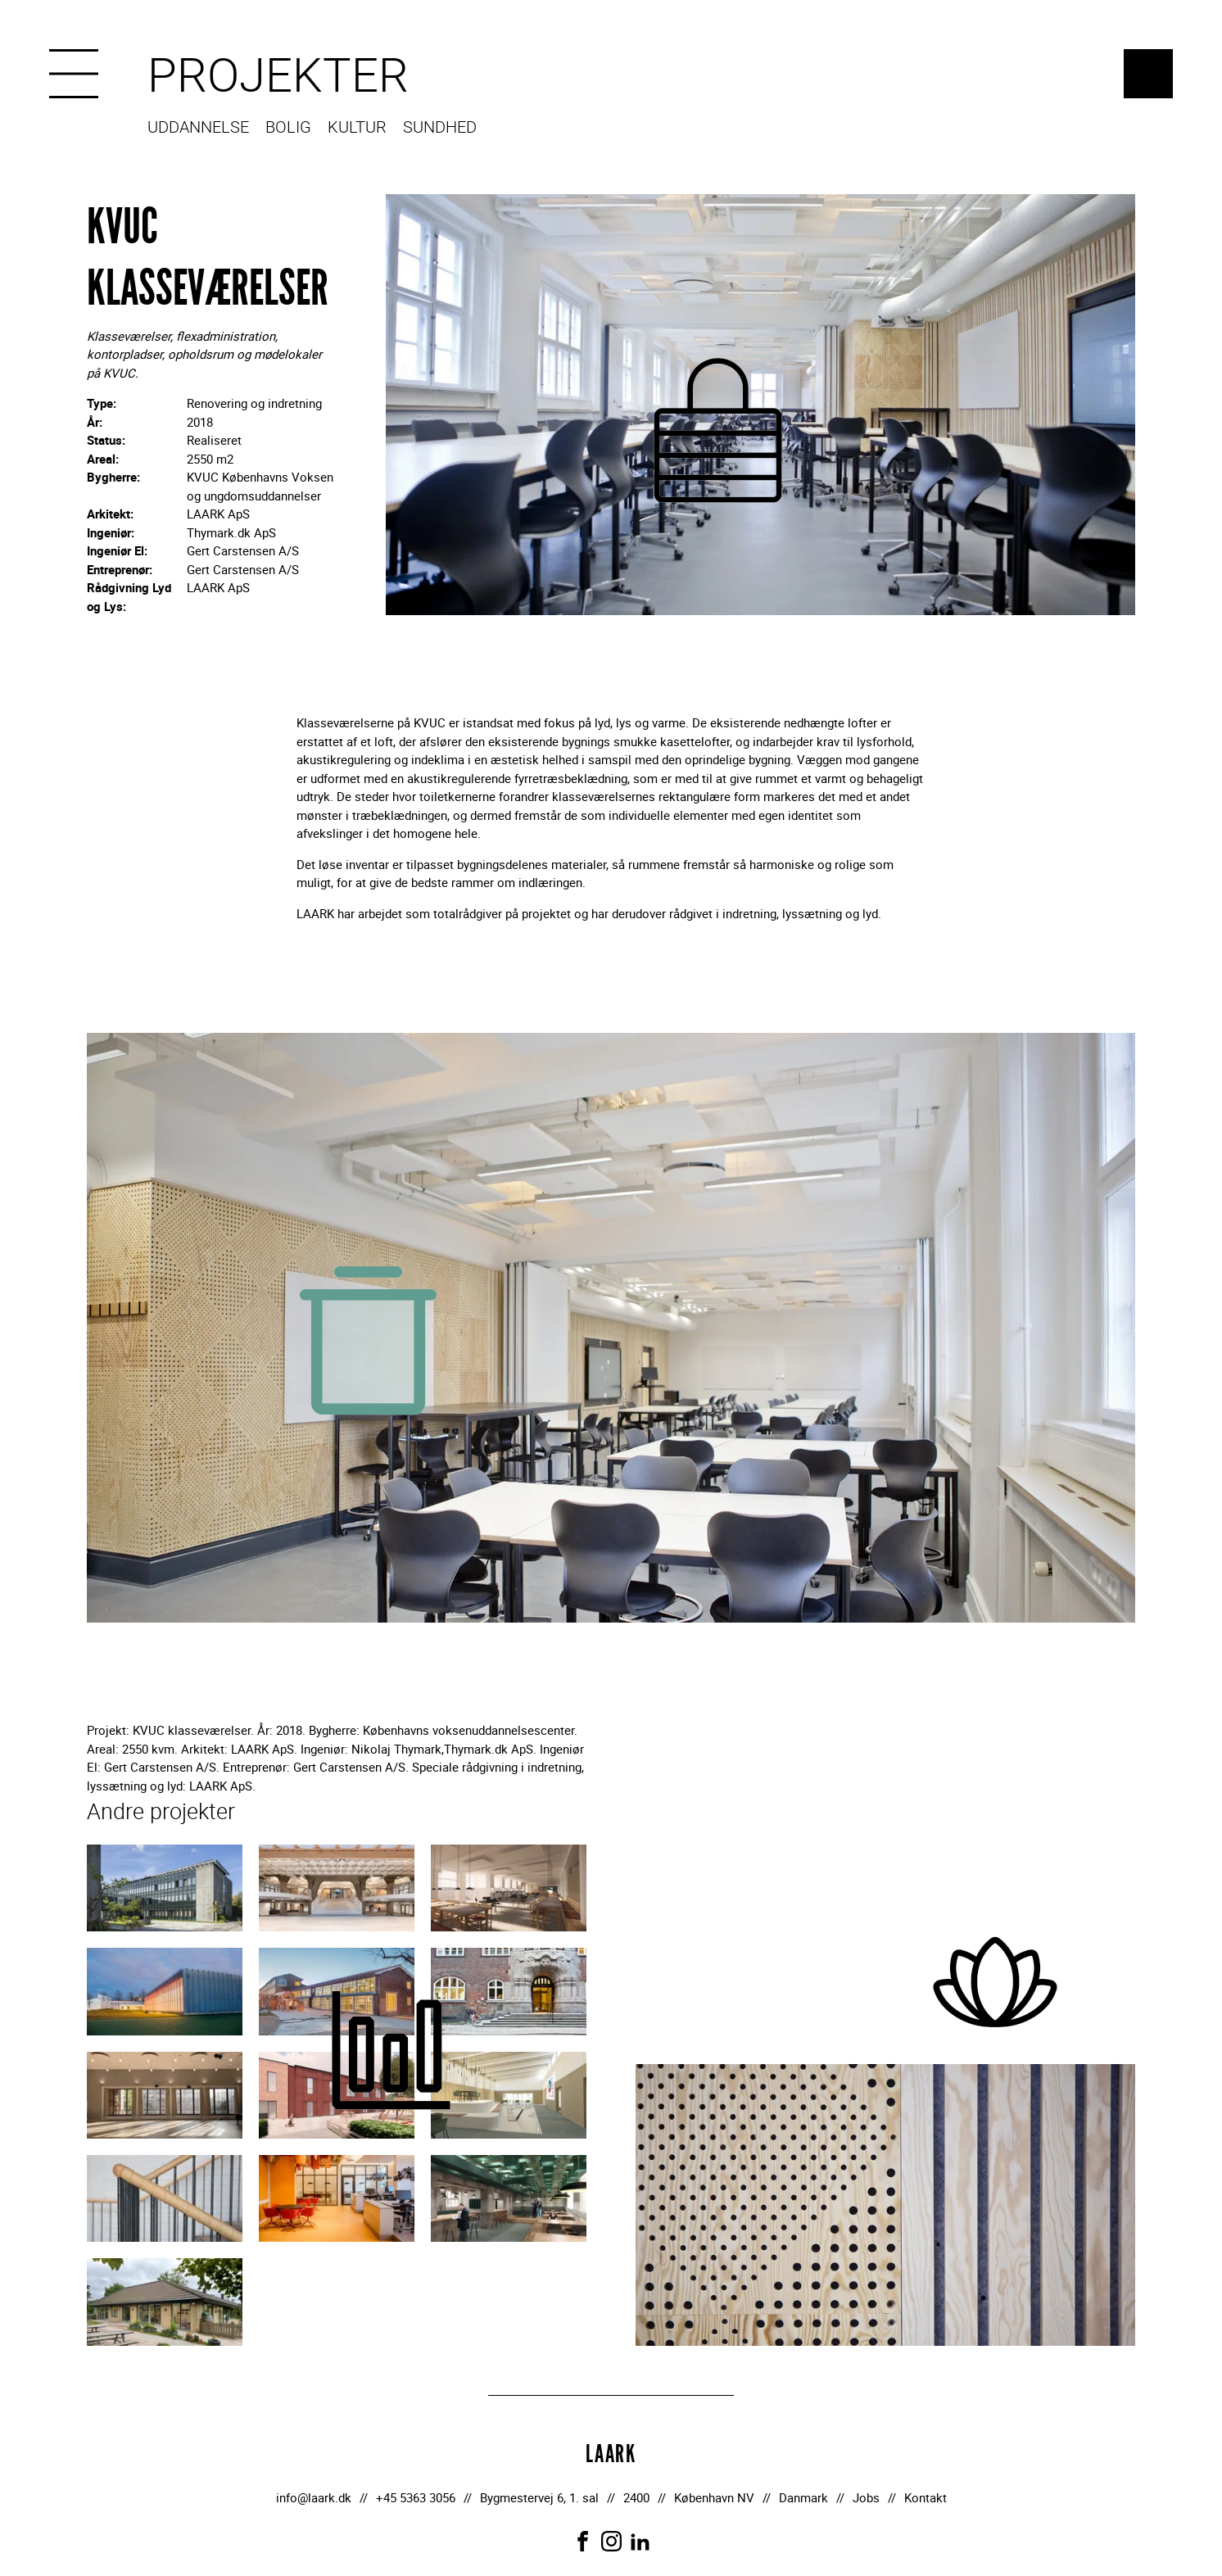 The image size is (1222, 2576). What do you see at coordinates (368, 1346) in the screenshot?
I see `delete selected item` at bounding box center [368, 1346].